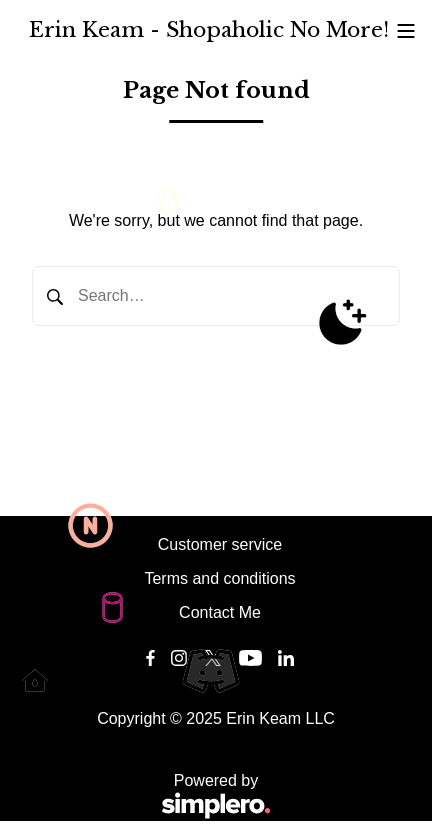 The image size is (432, 825). Describe the element at coordinates (35, 681) in the screenshot. I see `indicates water damage or leak detected in home` at that location.